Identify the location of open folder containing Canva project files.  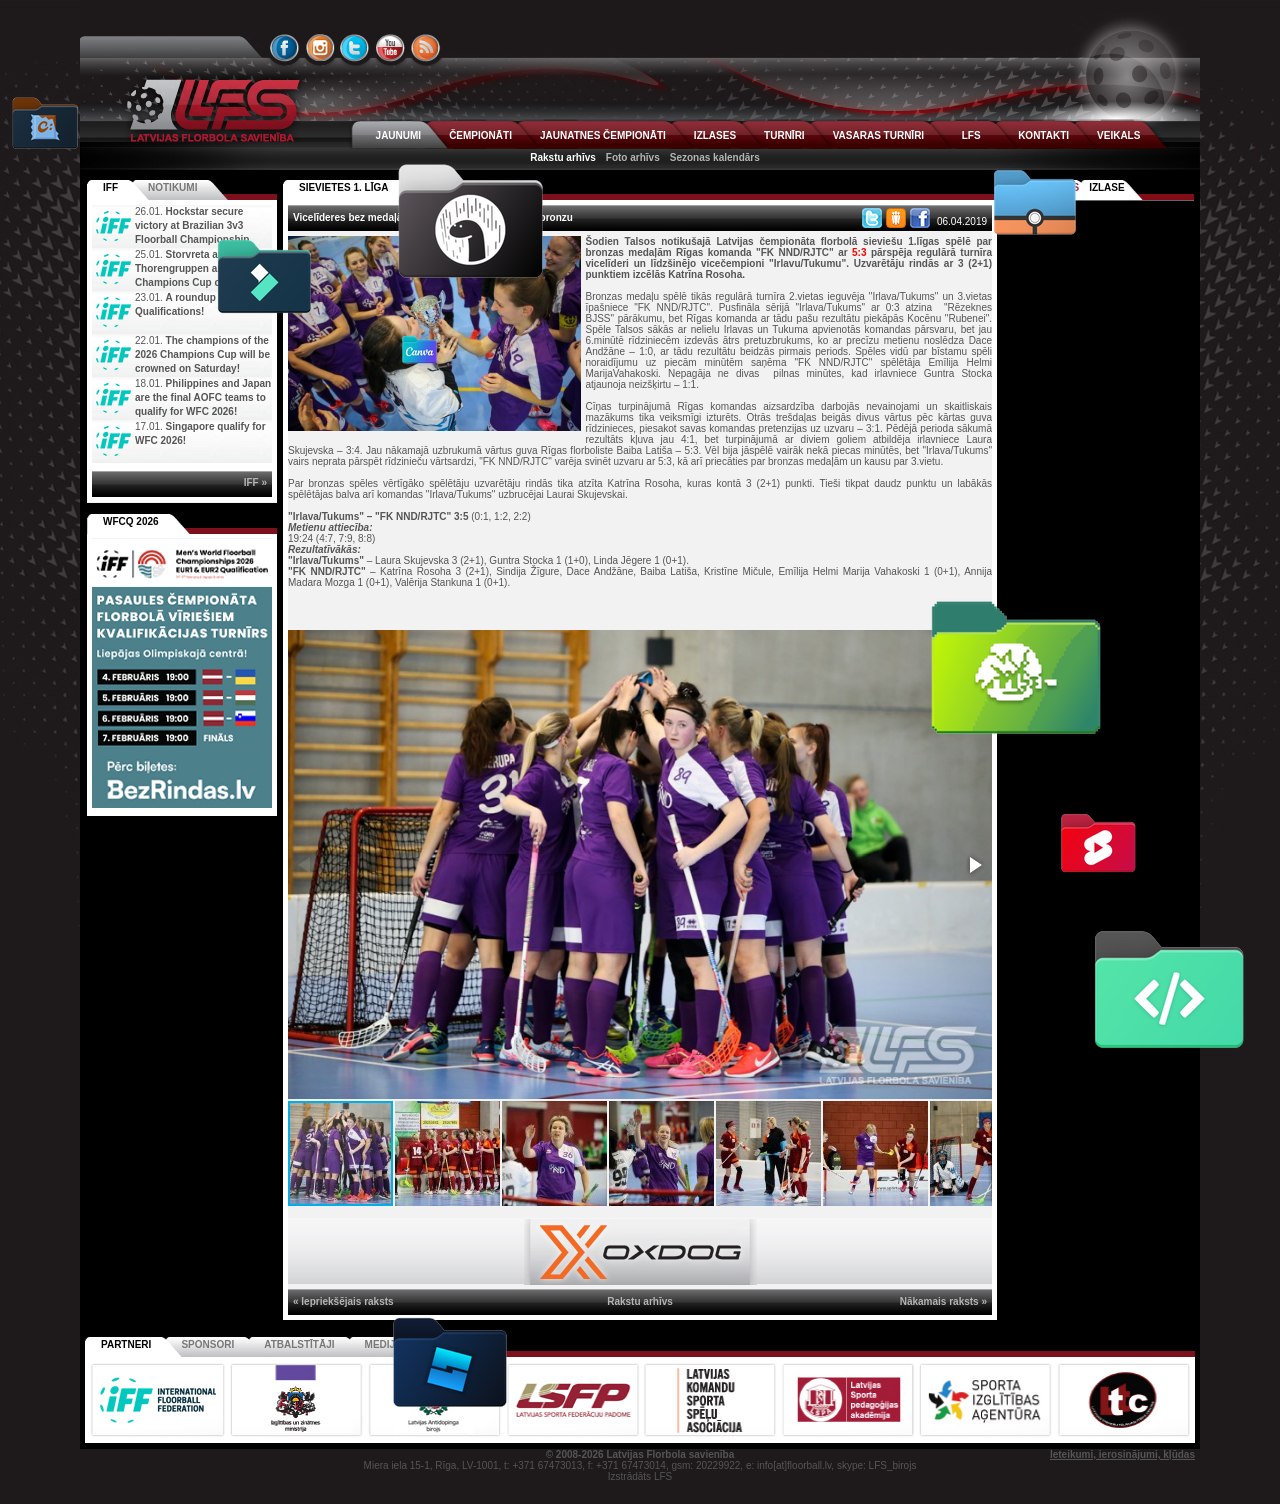
(419, 350).